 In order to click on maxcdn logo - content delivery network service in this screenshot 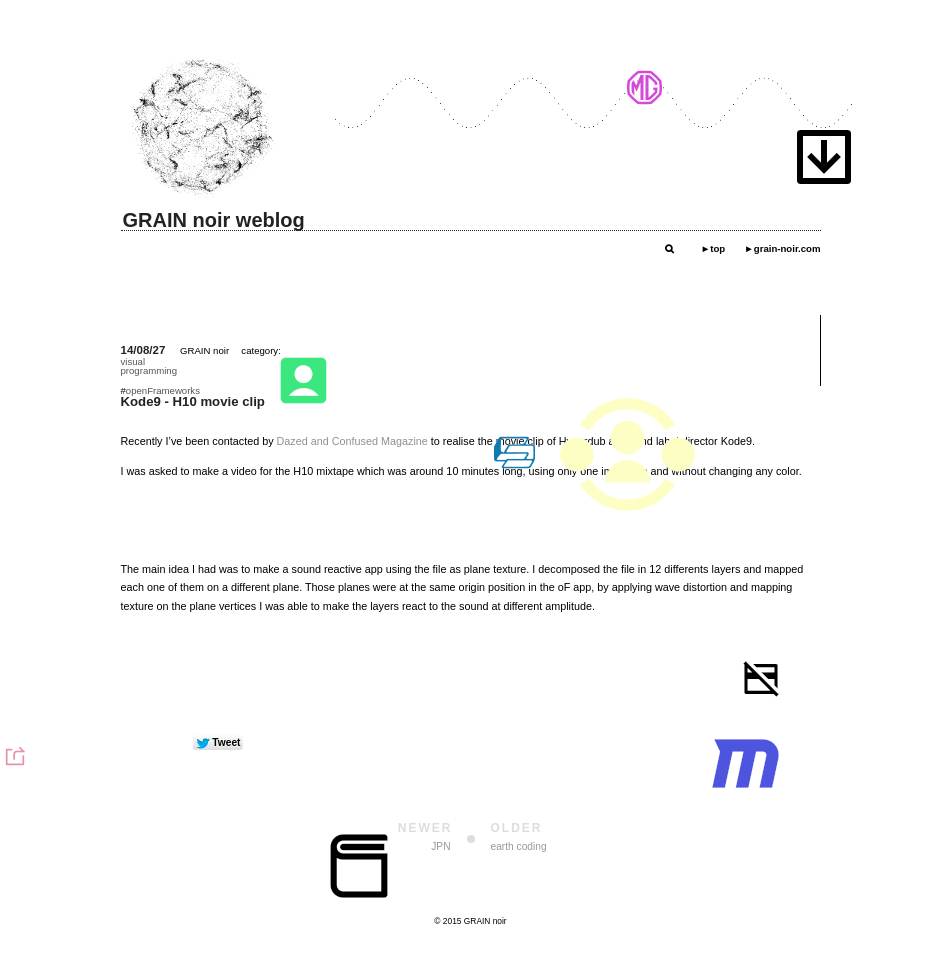, I will do `click(745, 763)`.